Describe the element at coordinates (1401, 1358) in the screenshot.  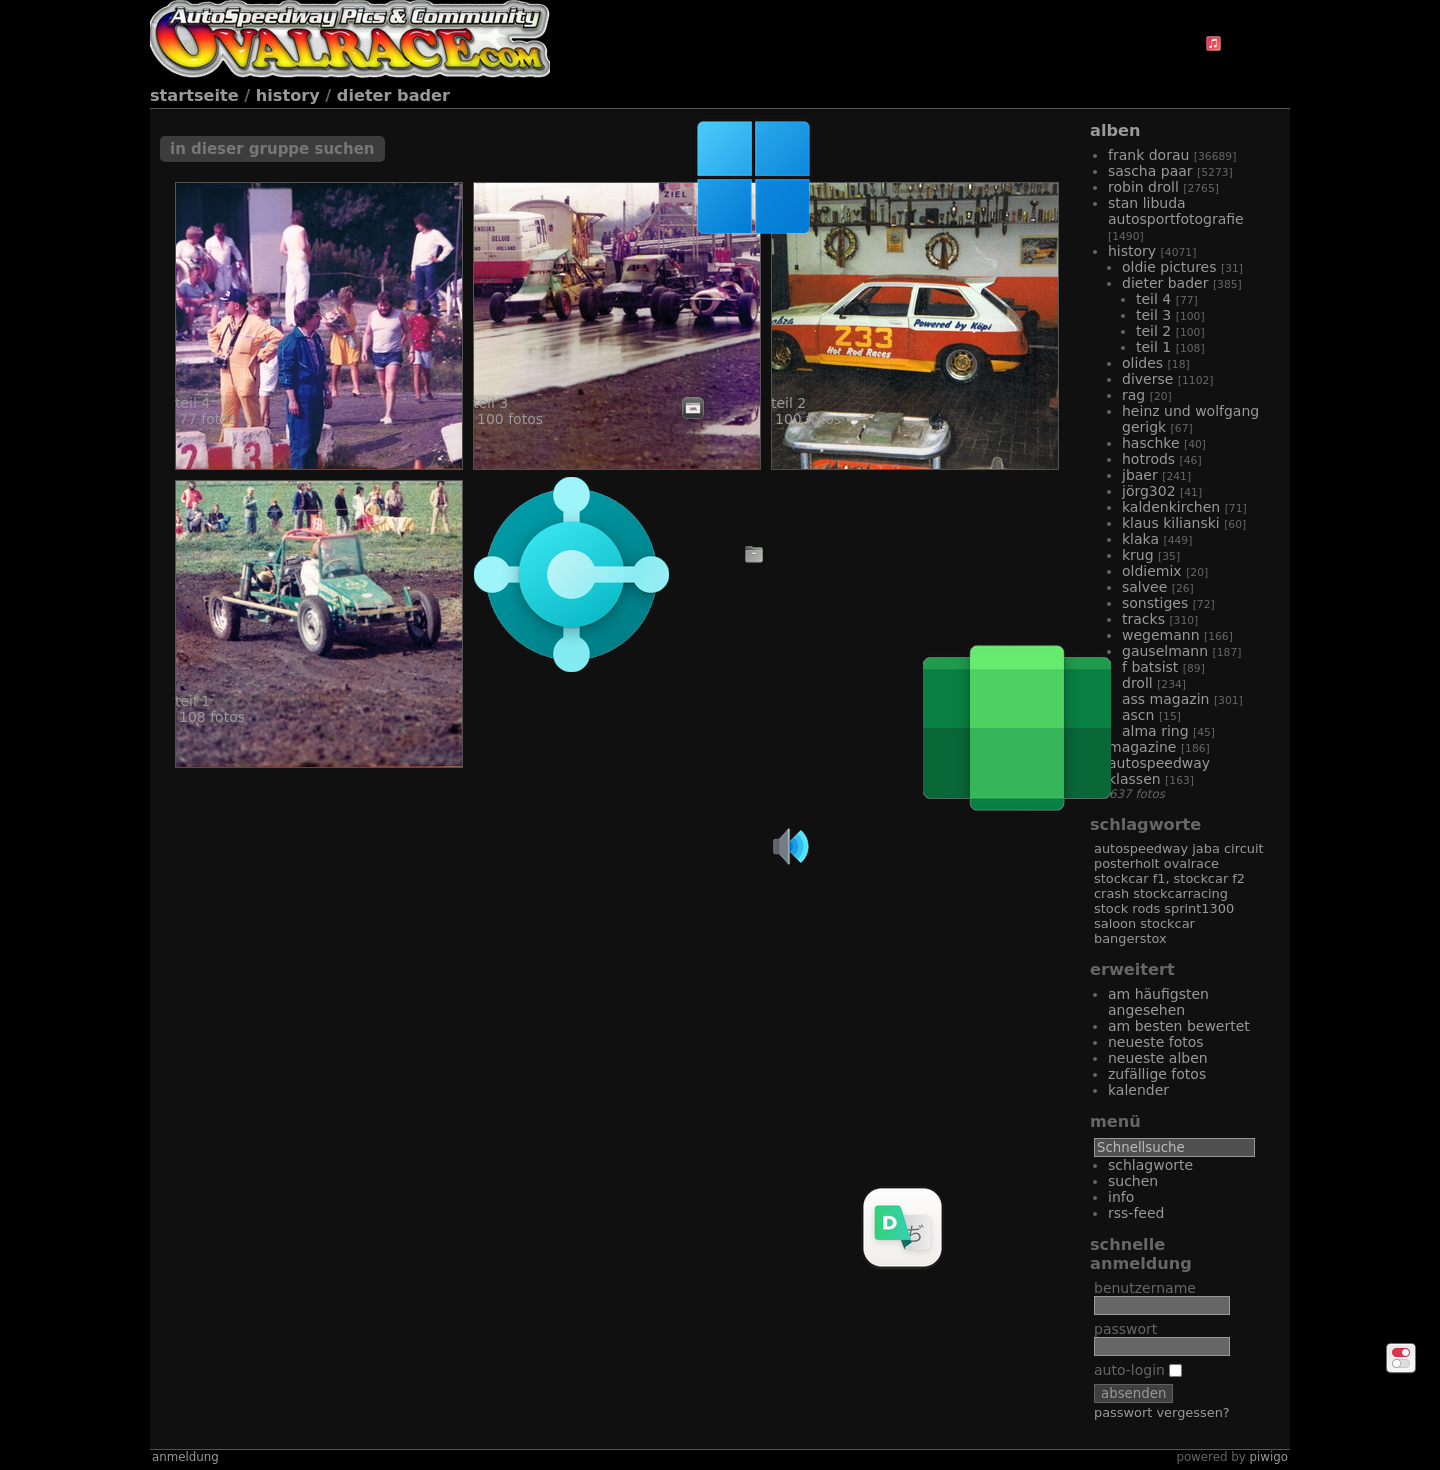
I see `open unity tweak tool settings` at that location.